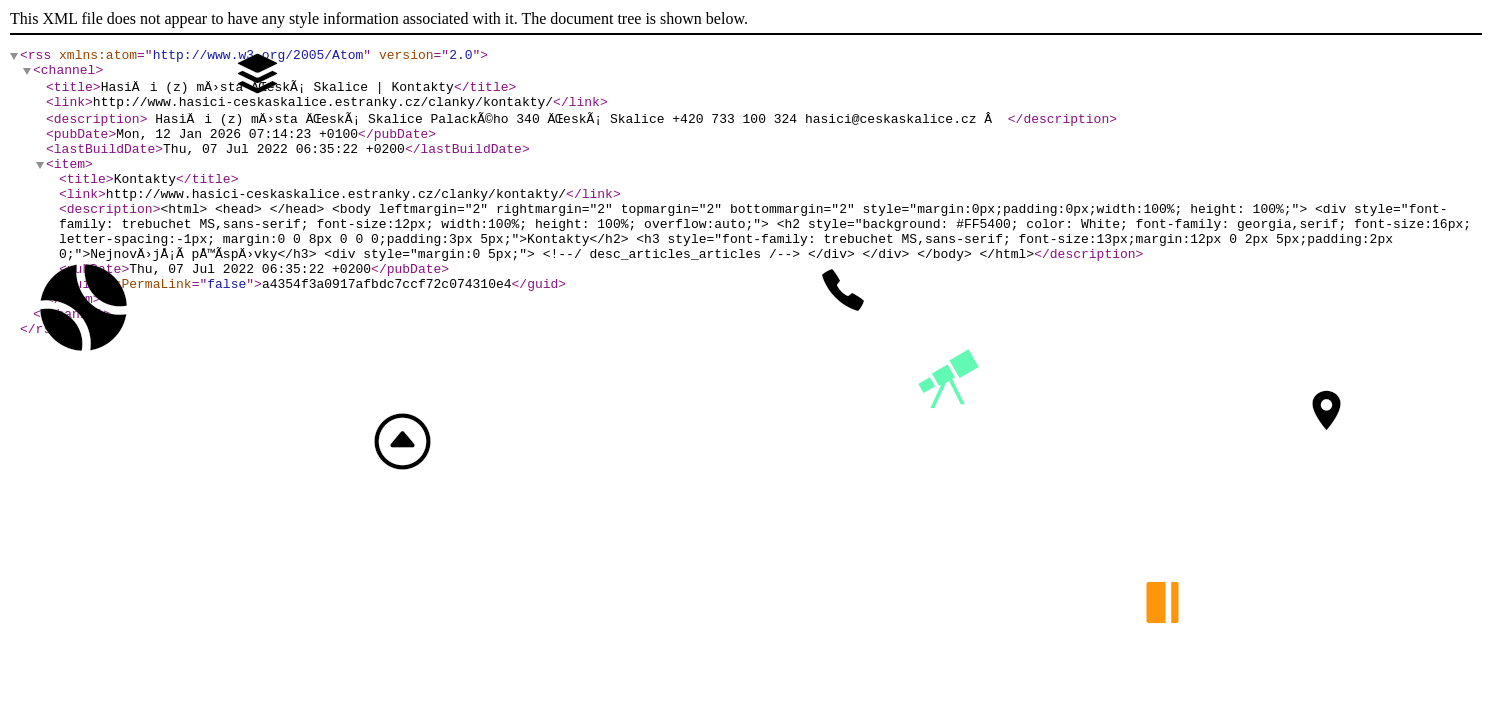 This screenshot has width=1492, height=720. I want to click on access tennis or sports-related features, so click(83, 307).